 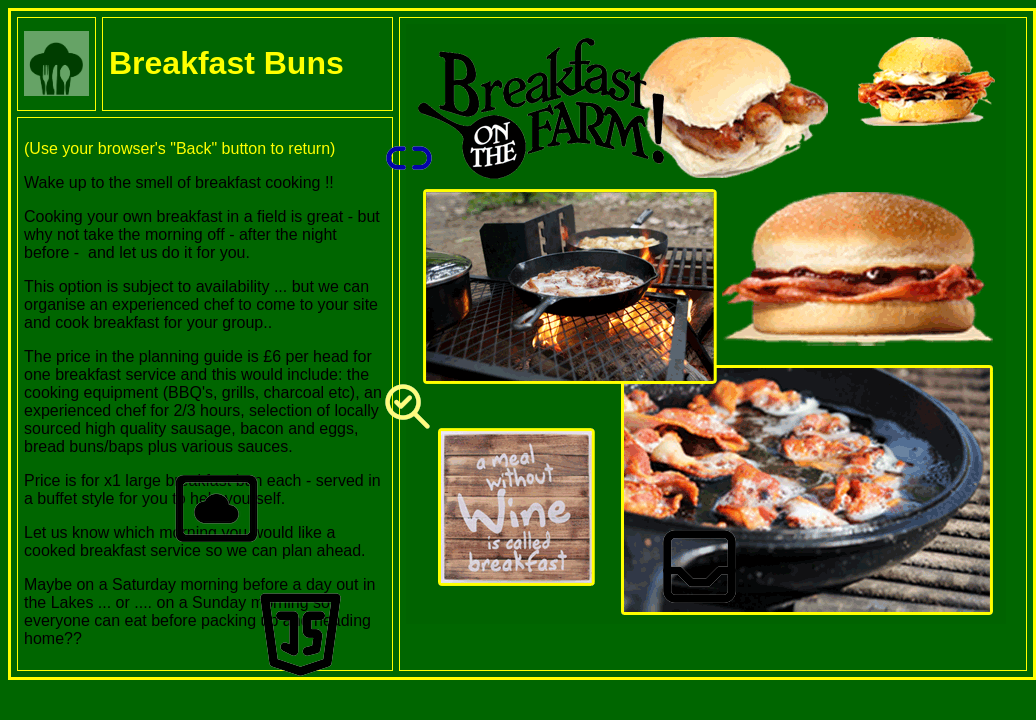 I want to click on remove or break a link connection, so click(x=409, y=158).